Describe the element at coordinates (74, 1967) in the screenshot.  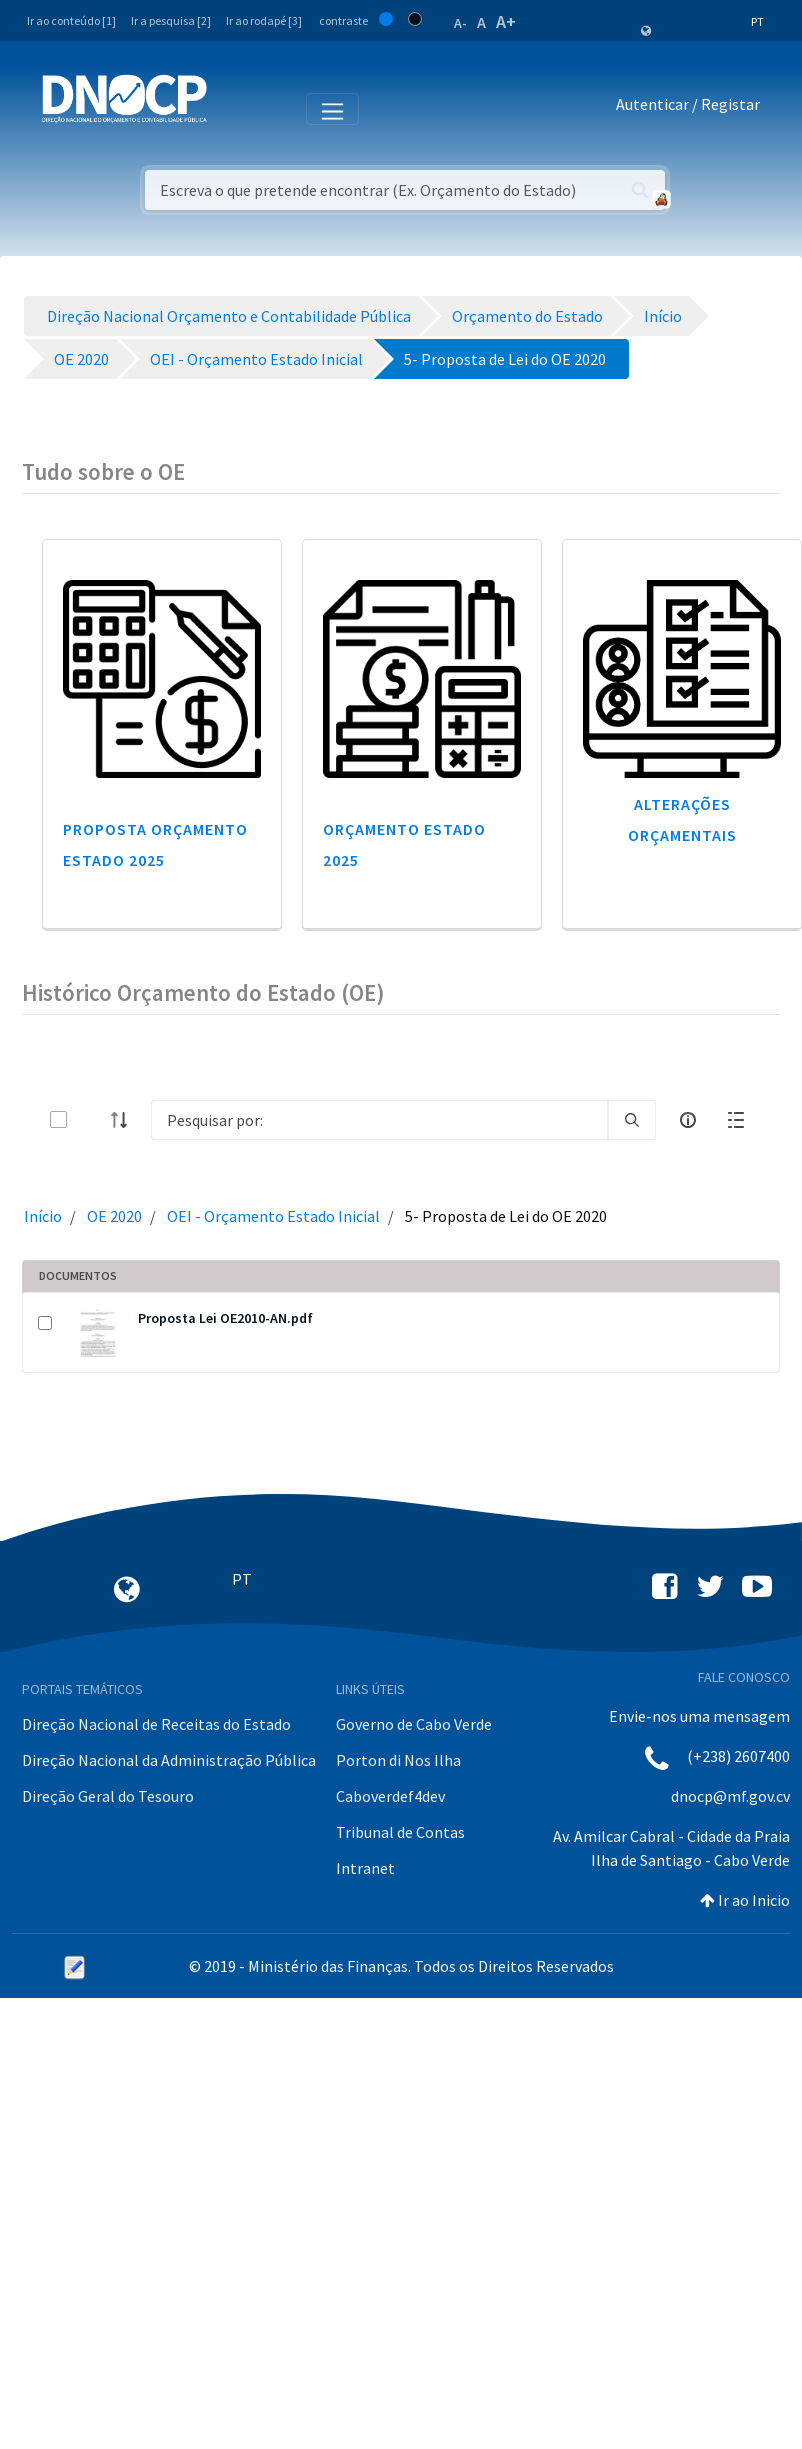
I see `open gedit text editor` at that location.